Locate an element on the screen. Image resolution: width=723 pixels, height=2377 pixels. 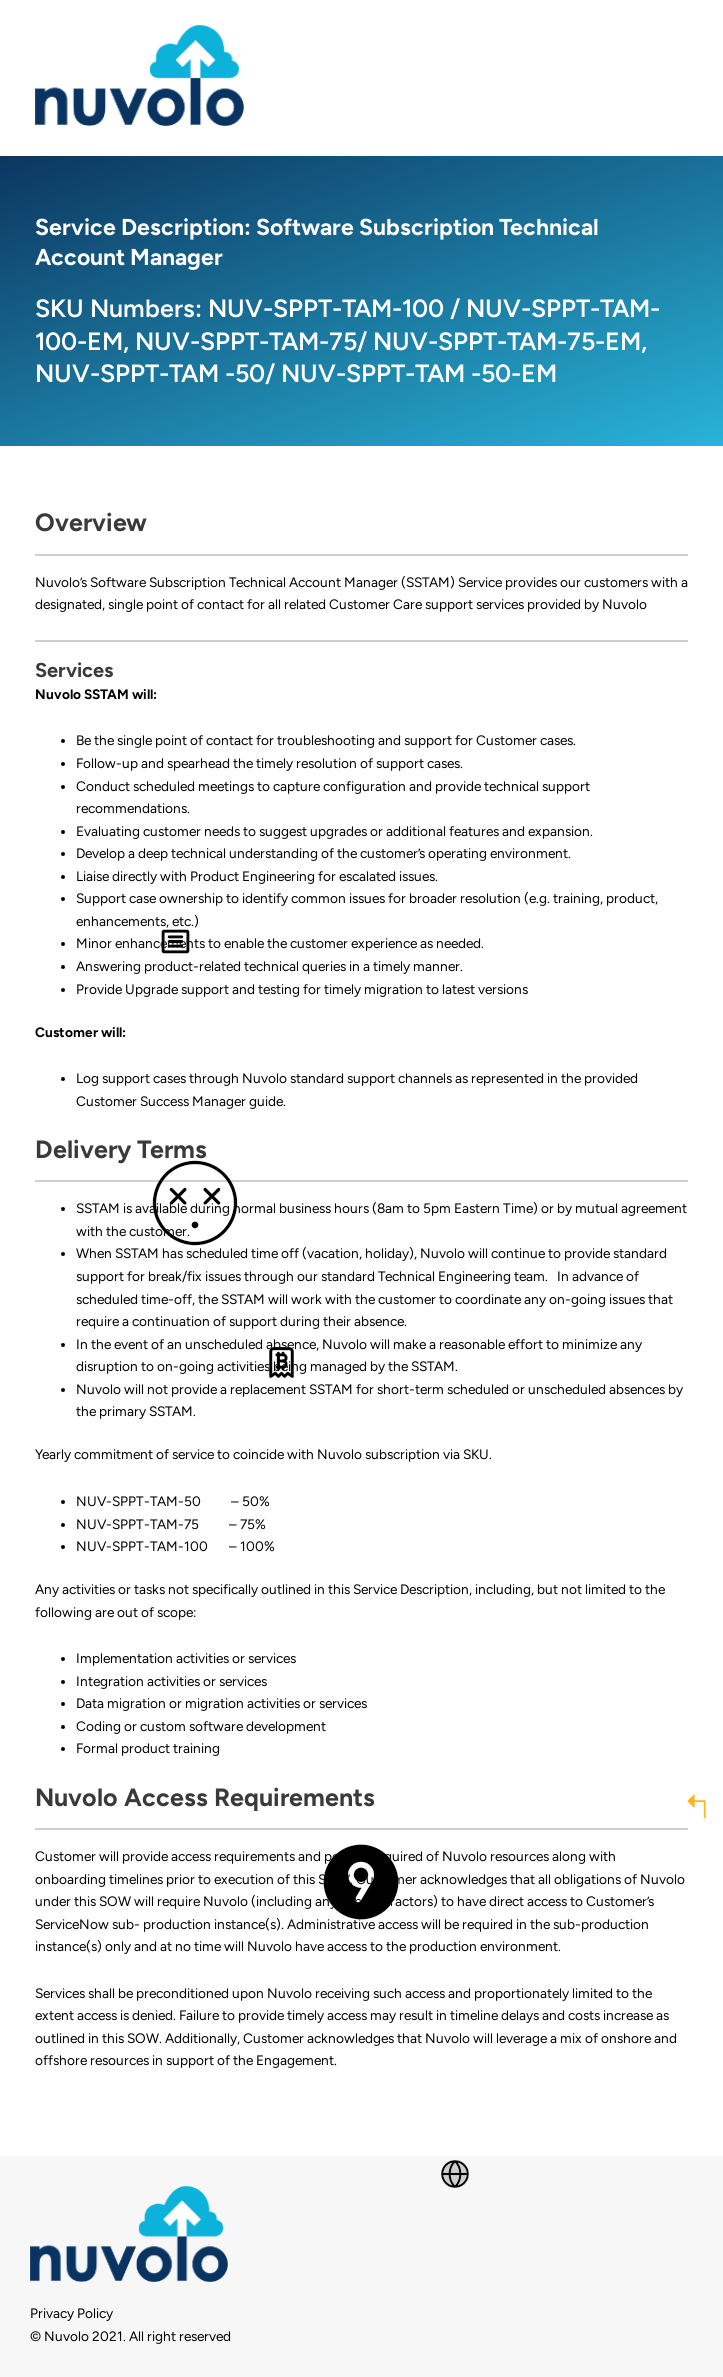
indicates item number nine in a list or sequence is located at coordinates (361, 1882).